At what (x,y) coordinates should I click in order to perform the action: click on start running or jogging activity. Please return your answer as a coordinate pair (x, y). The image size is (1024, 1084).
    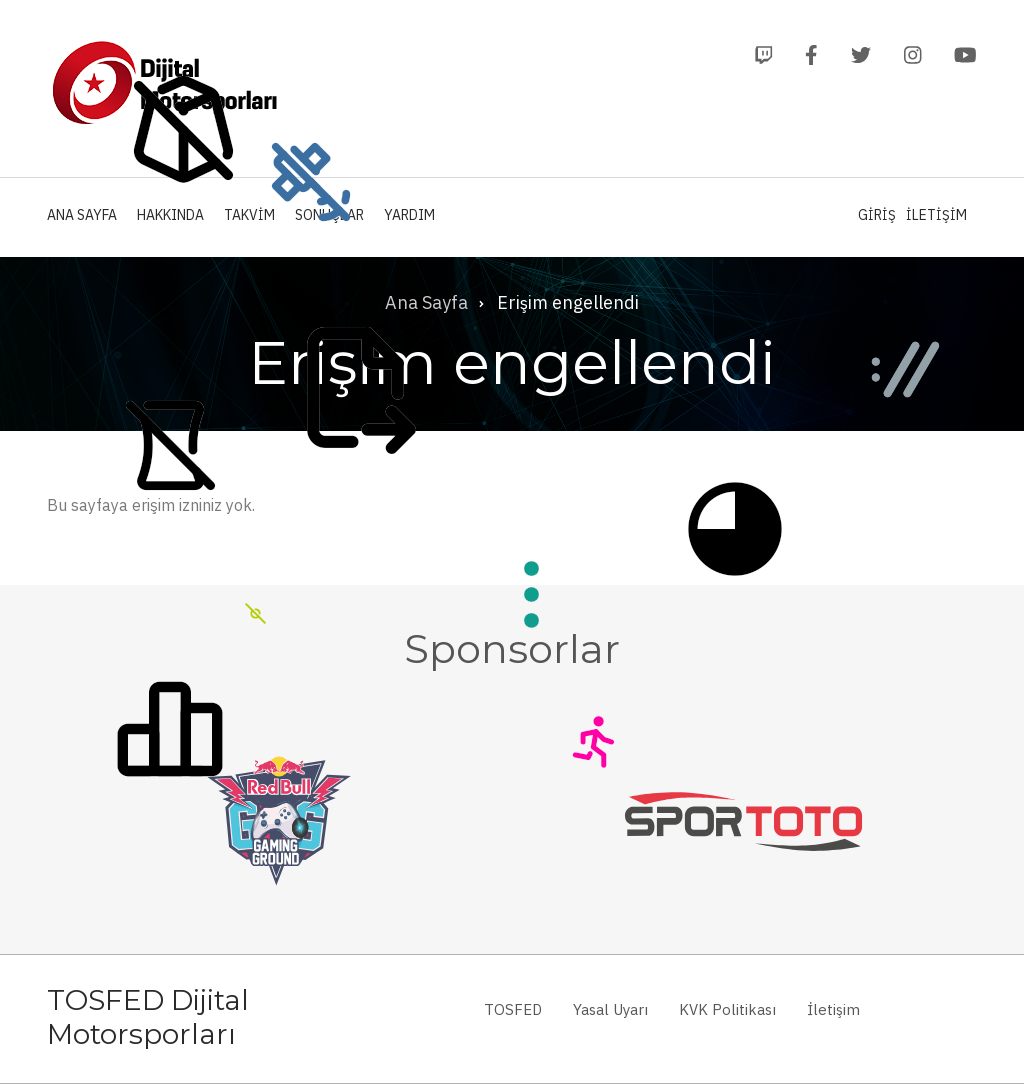
    Looking at the image, I should click on (596, 742).